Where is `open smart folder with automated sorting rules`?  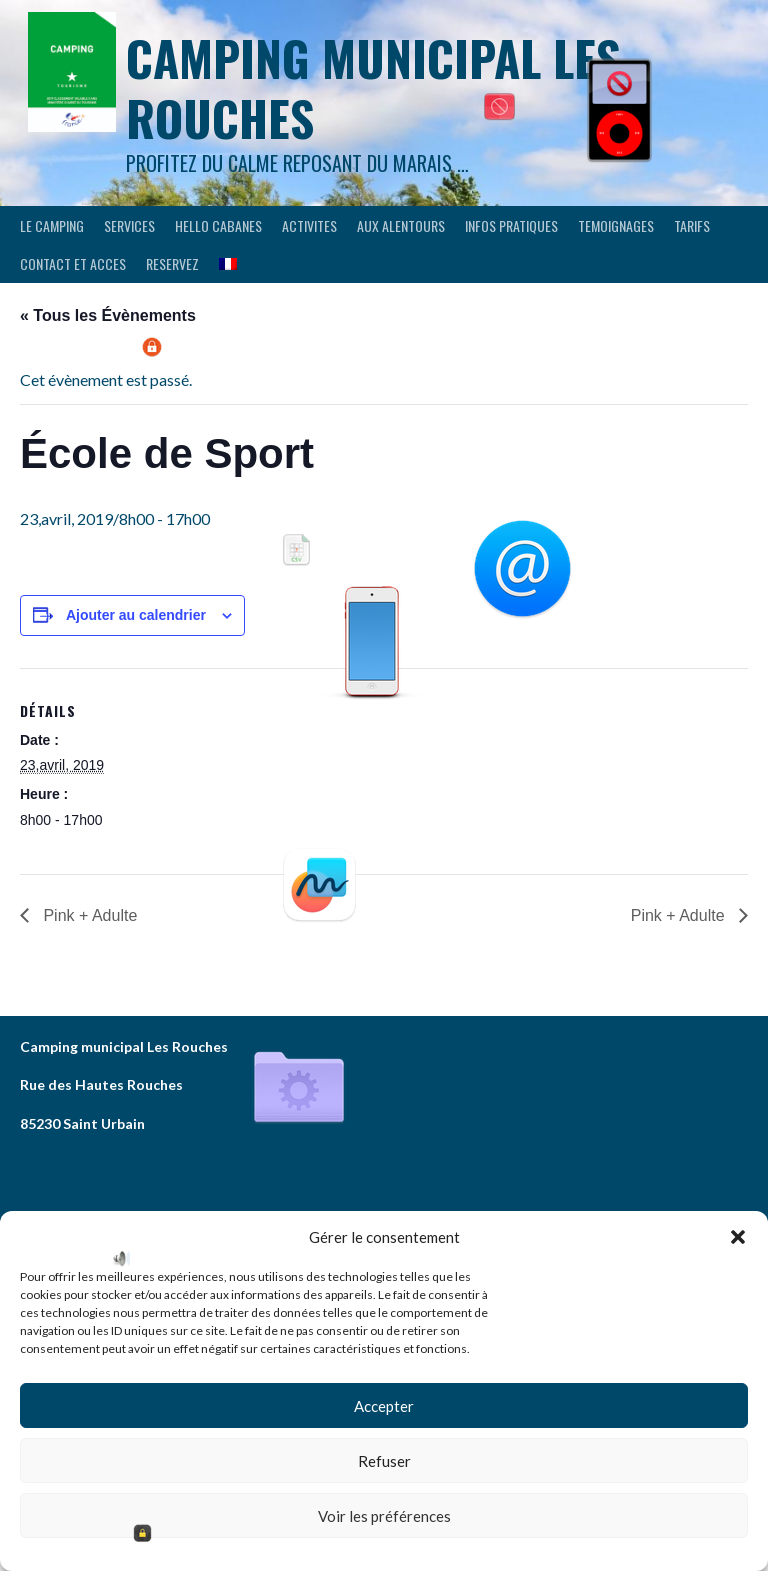
open smart folder with automated sorting rules is located at coordinates (299, 1087).